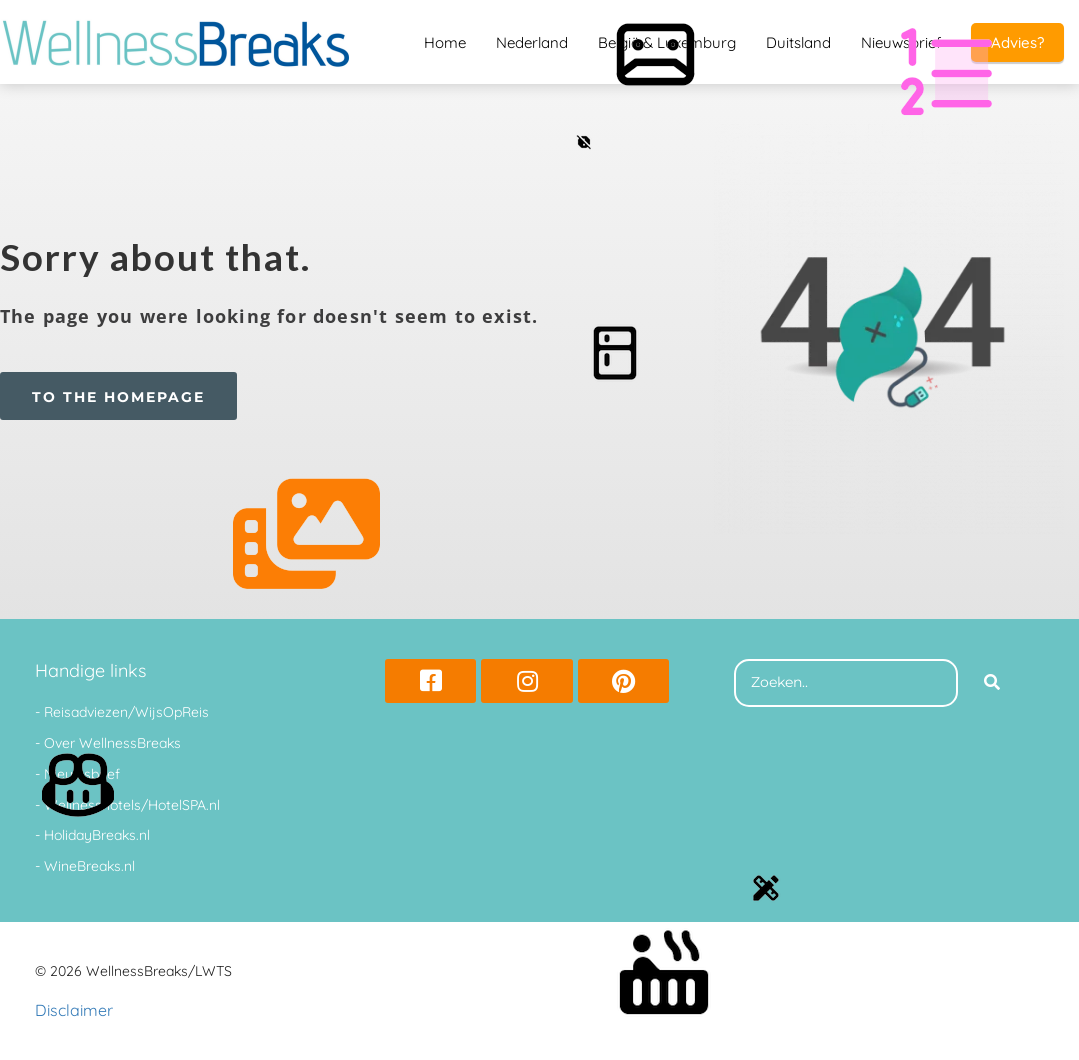  I want to click on access kitchen appliance controls, so click(615, 353).